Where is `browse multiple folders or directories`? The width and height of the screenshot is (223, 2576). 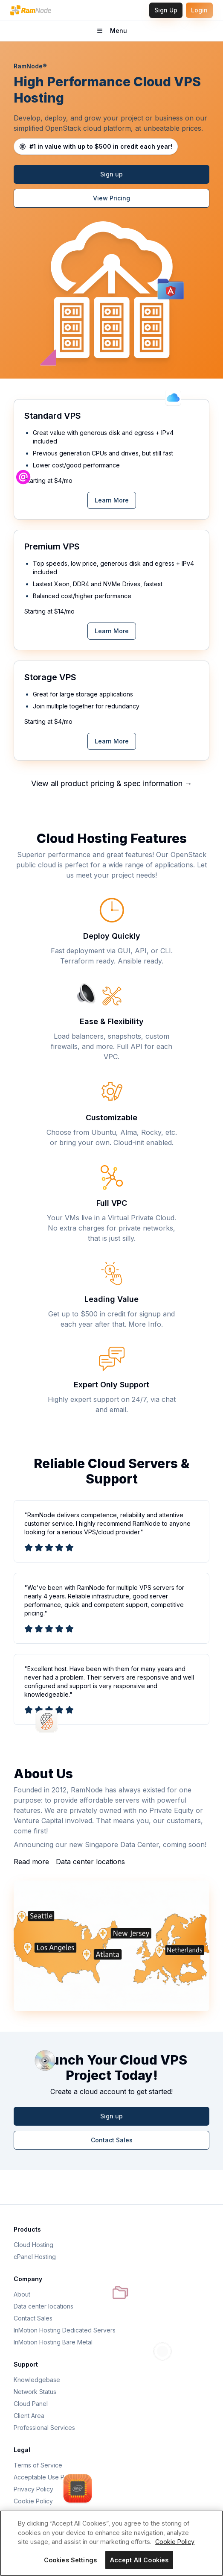
browse multiple folders or directories is located at coordinates (120, 2292).